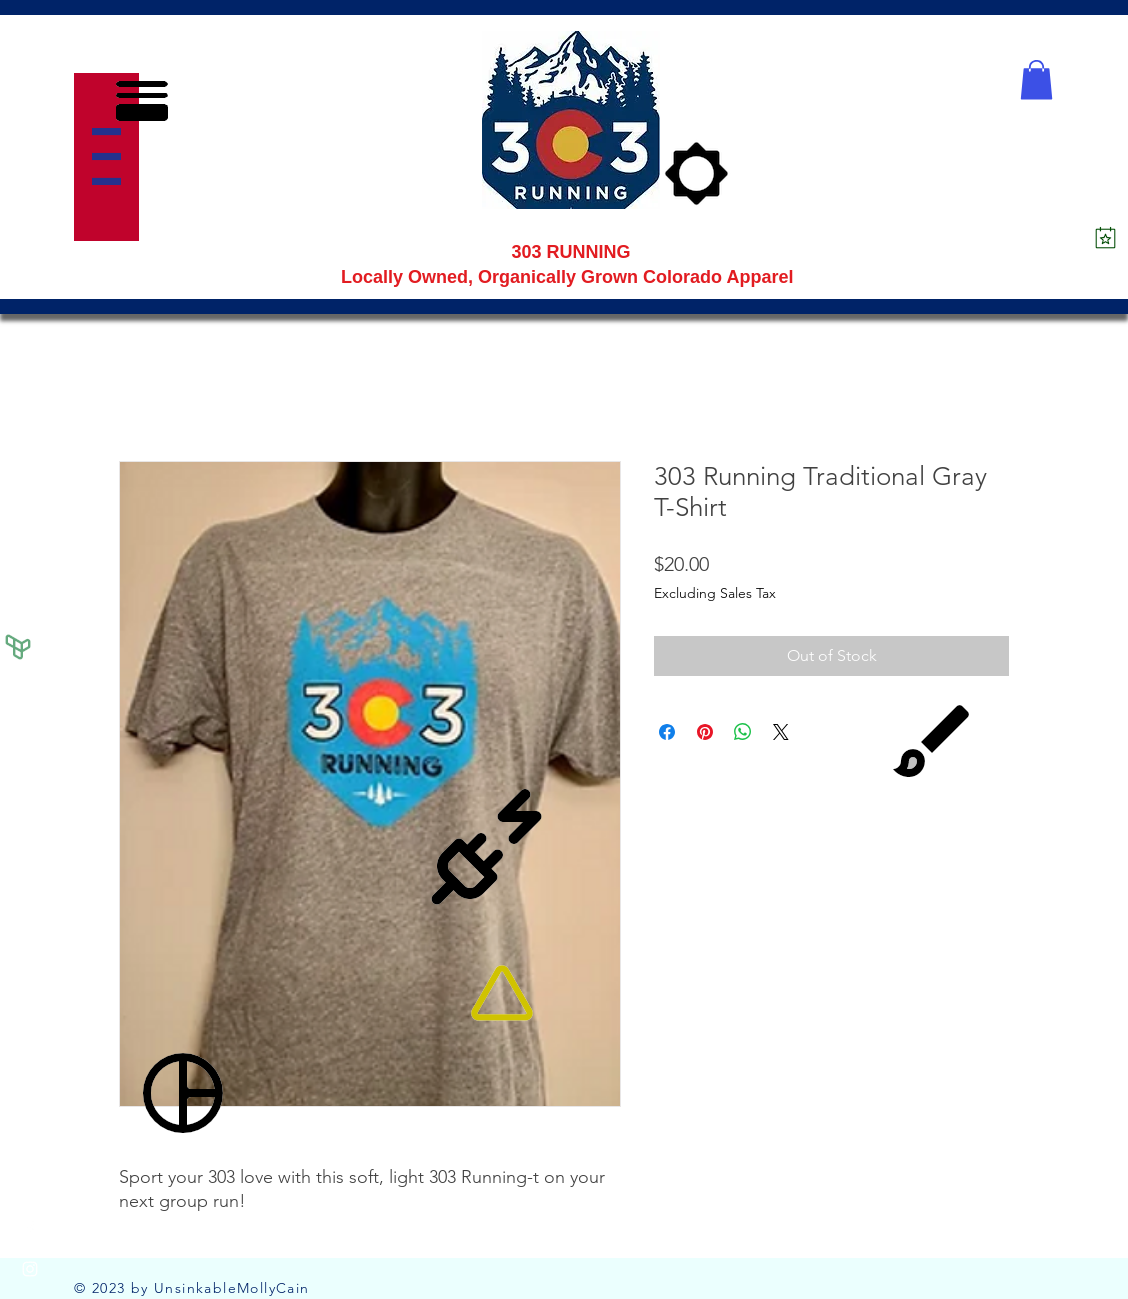 This screenshot has width=1128, height=1299. Describe the element at coordinates (183, 1093) in the screenshot. I see `view data breakdown or statistics` at that location.